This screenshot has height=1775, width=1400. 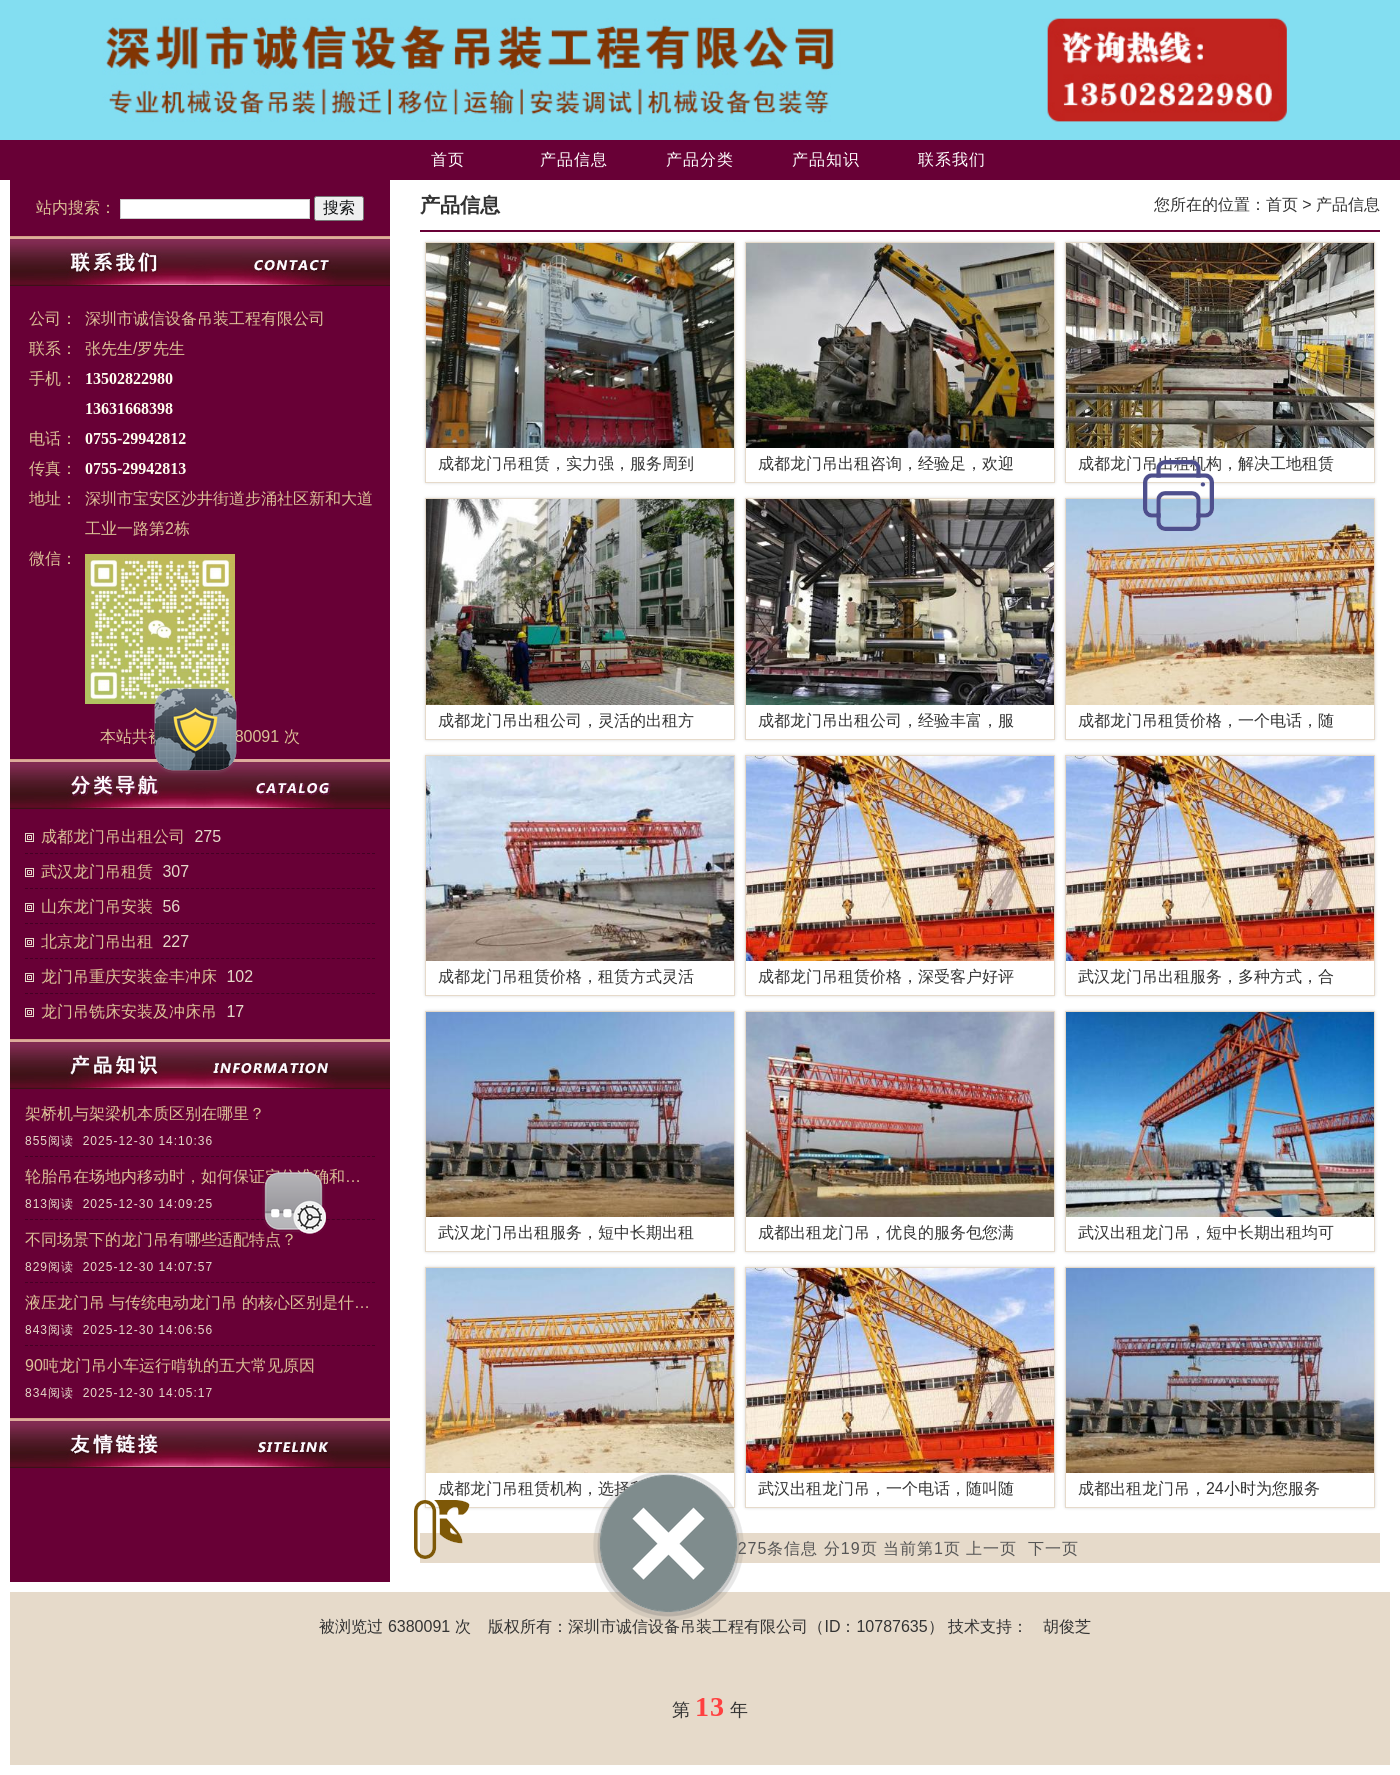 What do you see at coordinates (1178, 495) in the screenshot?
I see `access printer settings` at bounding box center [1178, 495].